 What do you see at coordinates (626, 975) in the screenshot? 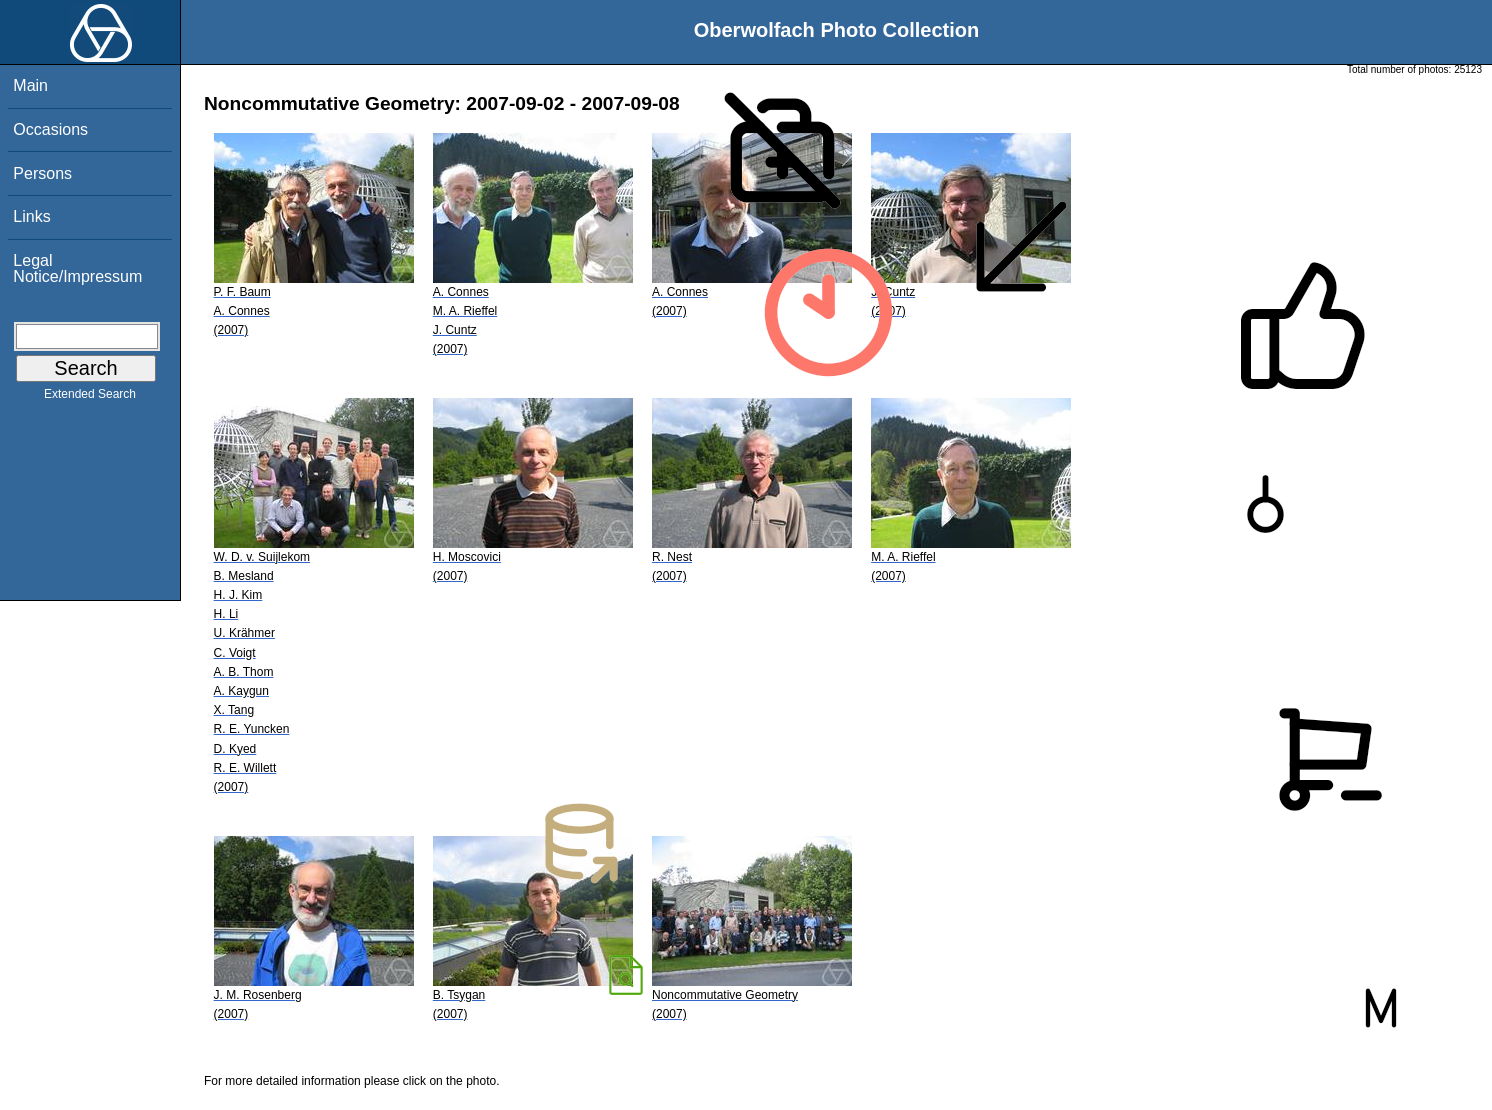
I see `search within a document` at bounding box center [626, 975].